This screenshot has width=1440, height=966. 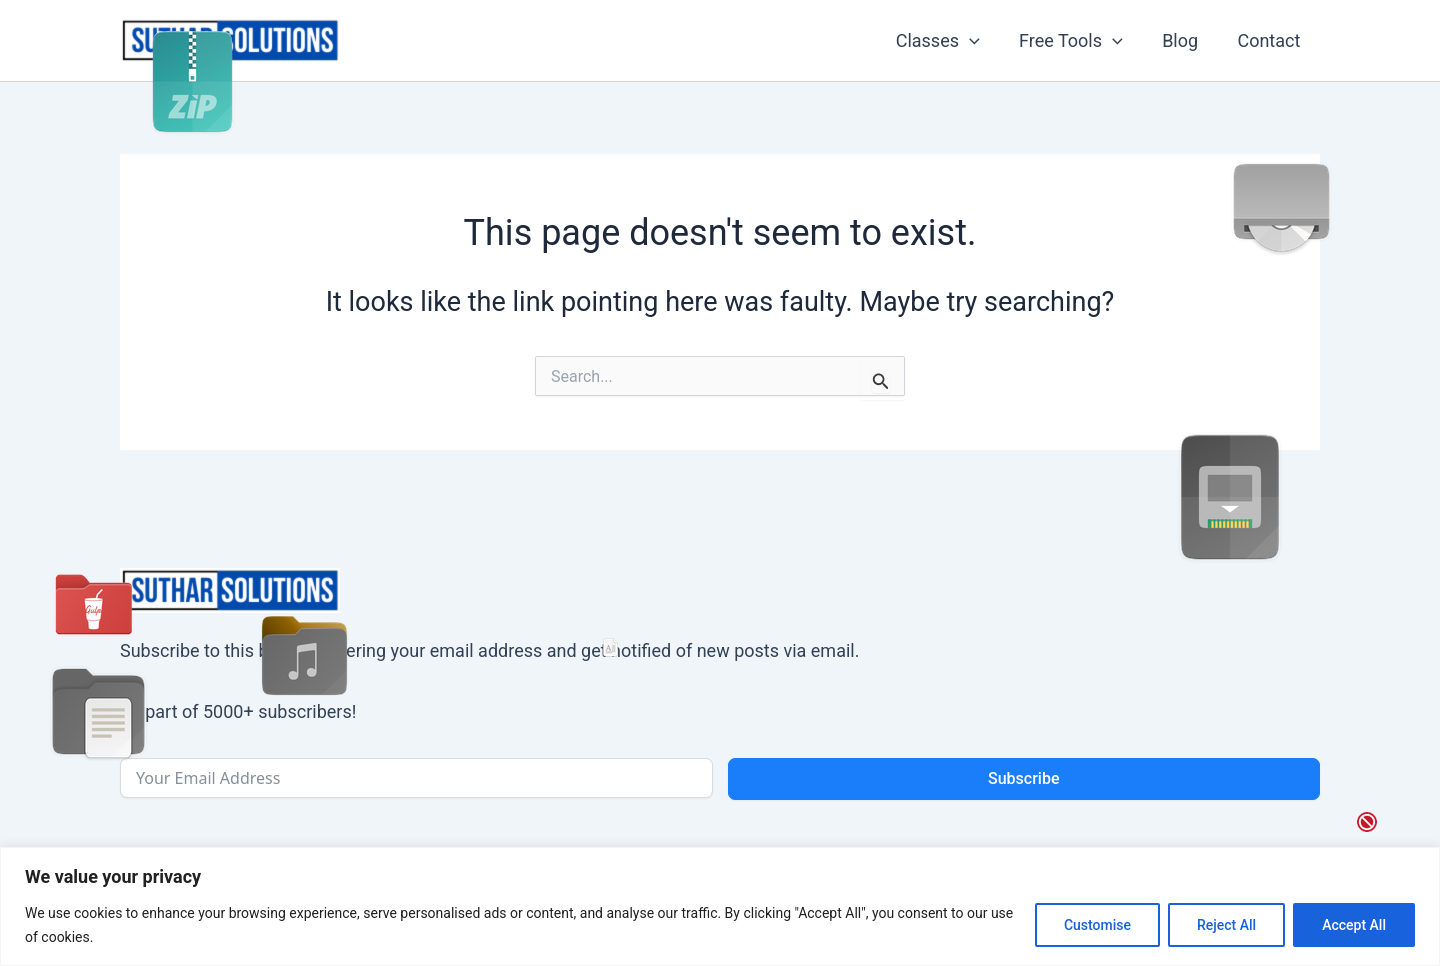 What do you see at coordinates (93, 606) in the screenshot?
I see `open gulp project folder` at bounding box center [93, 606].